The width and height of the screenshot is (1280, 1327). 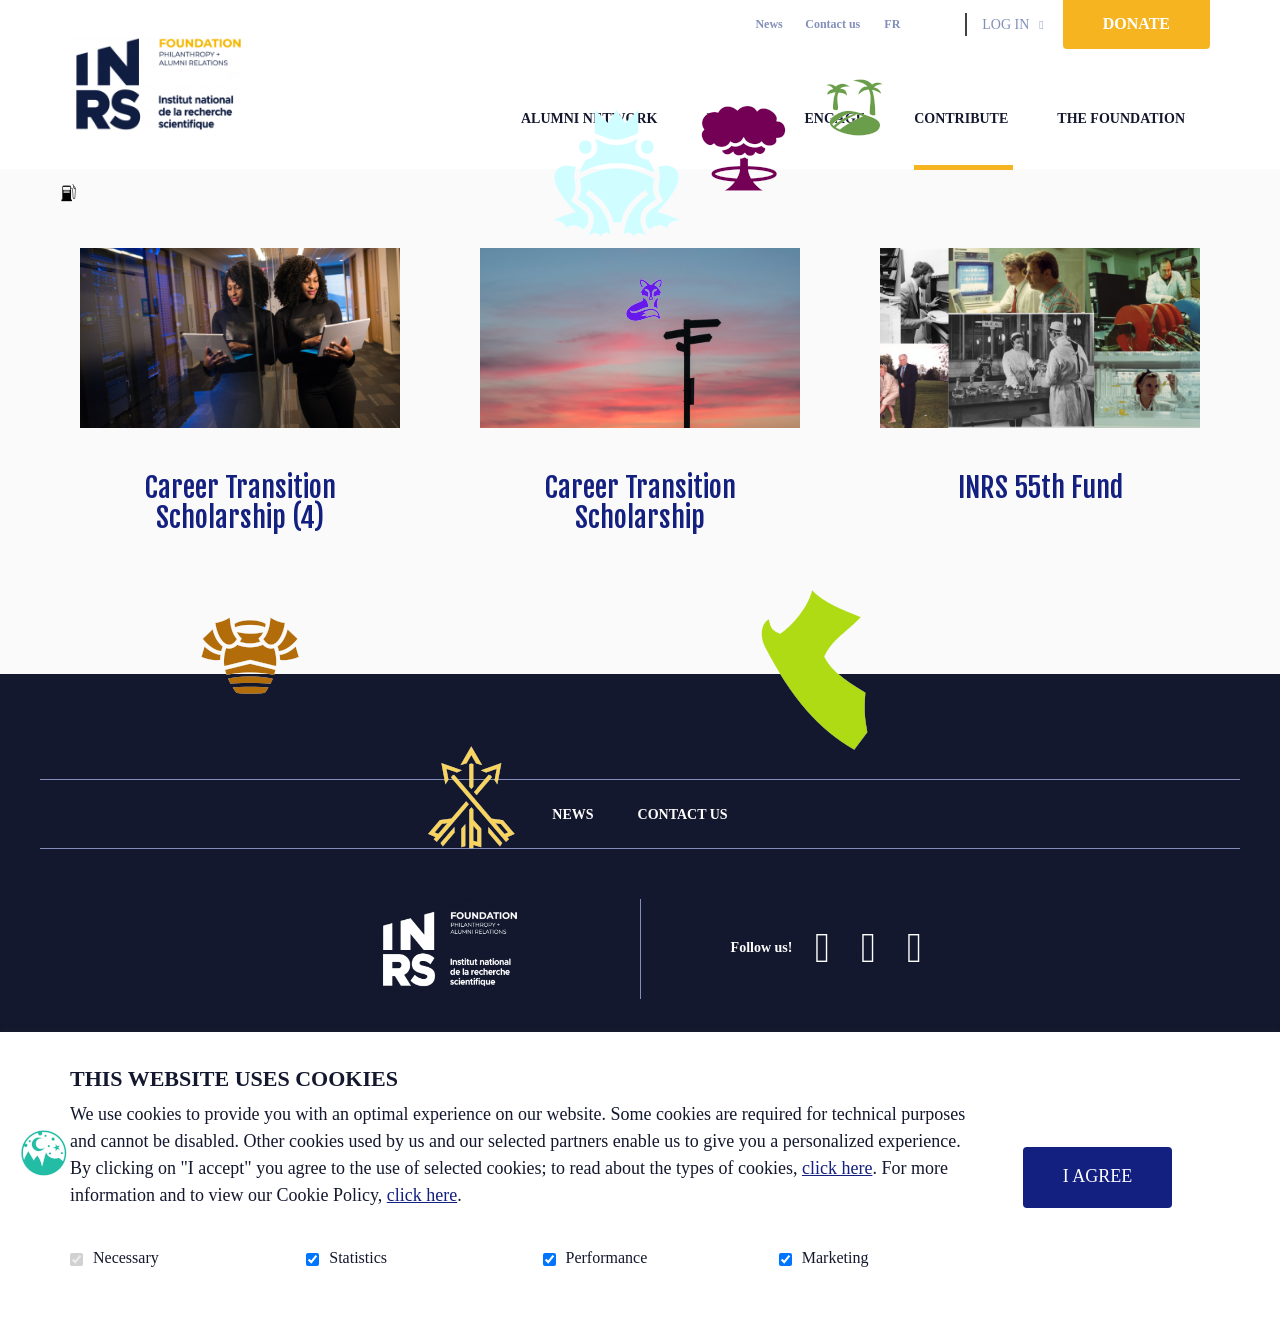 What do you see at coordinates (250, 655) in the screenshot?
I see `equip body armor` at bounding box center [250, 655].